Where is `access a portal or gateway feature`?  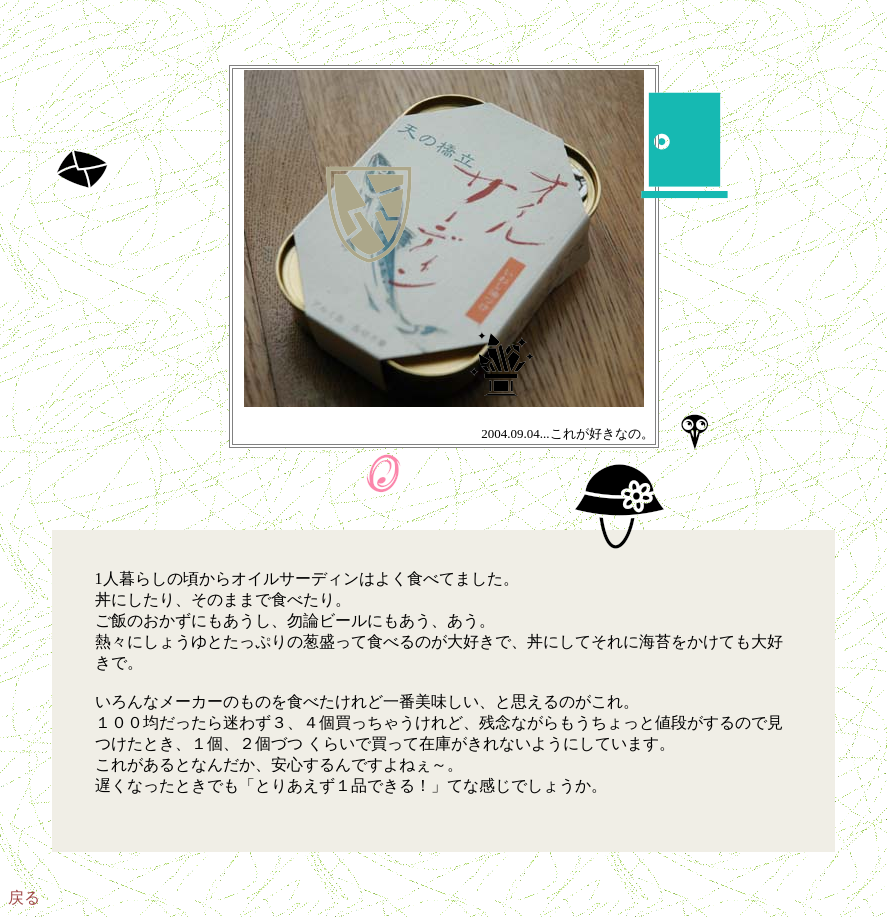
access a portal or gateway feature is located at coordinates (383, 473).